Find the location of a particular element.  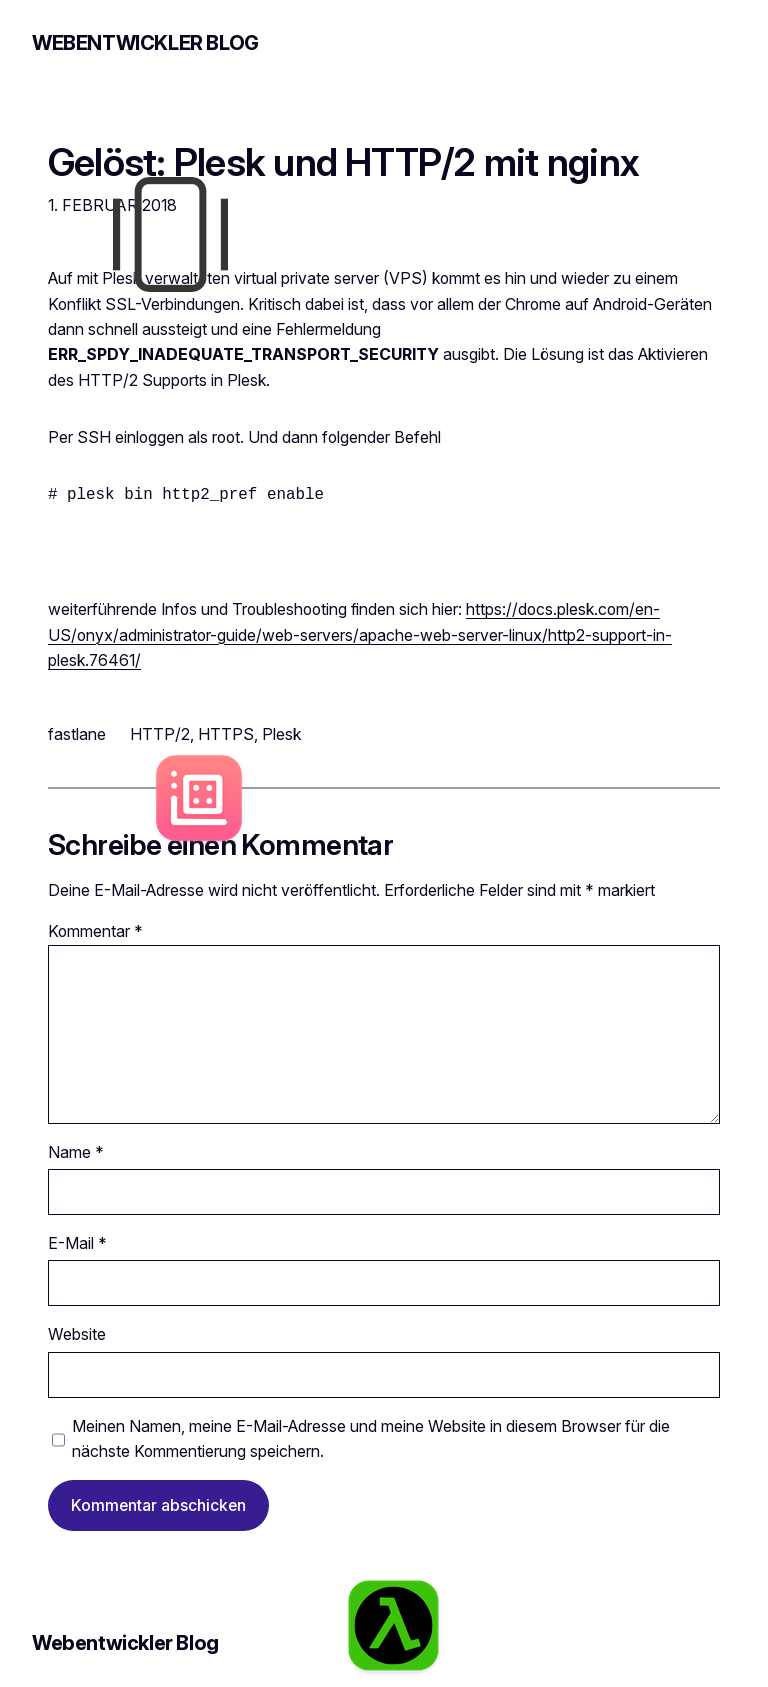

access multitasking or window management settings is located at coordinates (170, 234).